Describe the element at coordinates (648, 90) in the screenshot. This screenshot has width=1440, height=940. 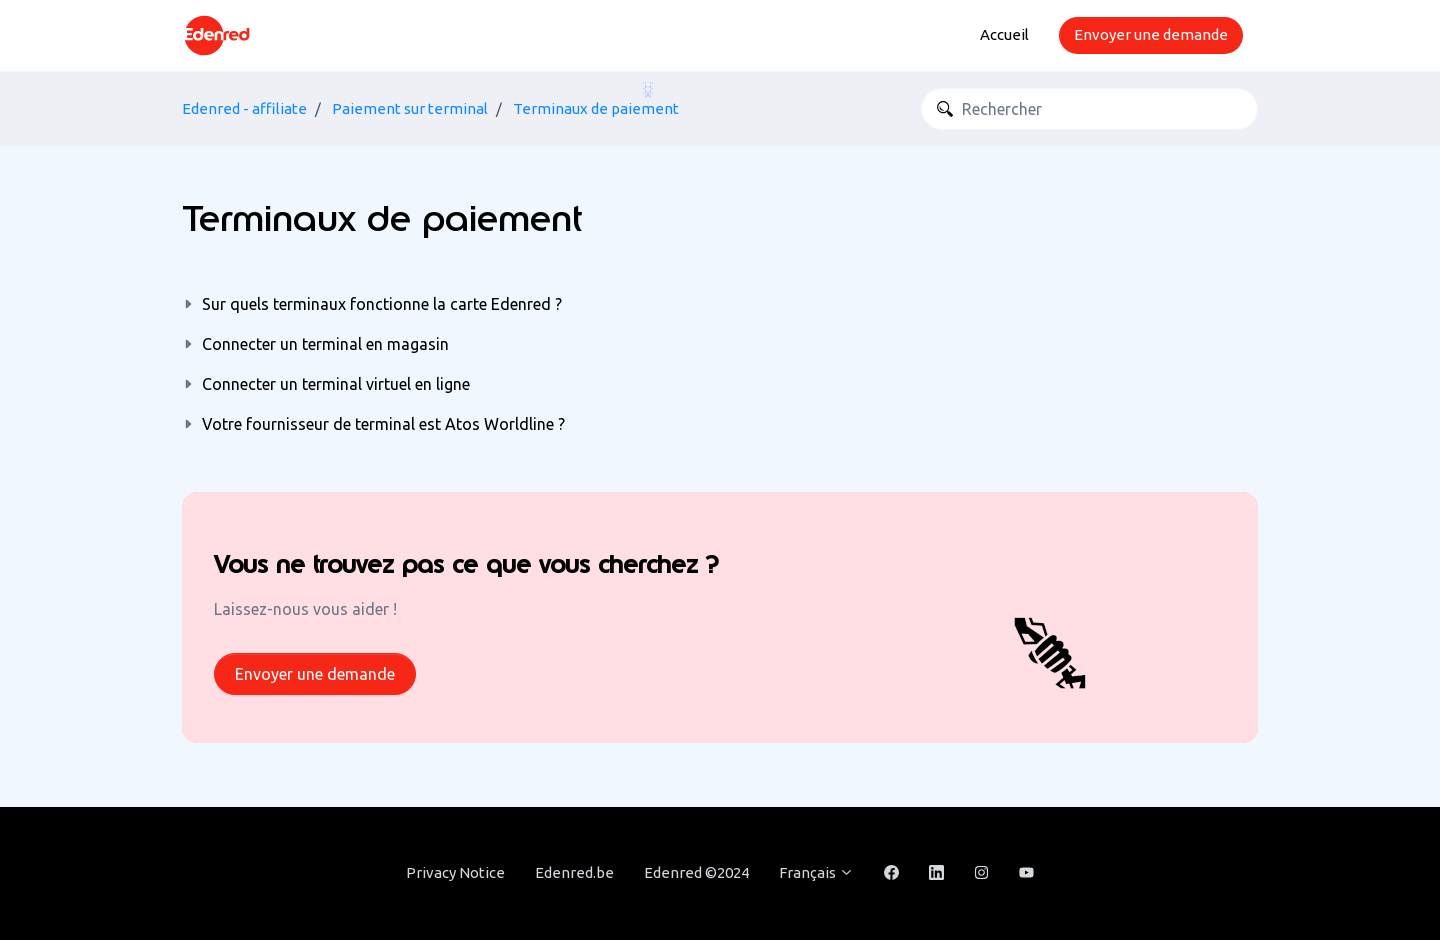
I see `indicates a process is complete and ready to proceed` at that location.